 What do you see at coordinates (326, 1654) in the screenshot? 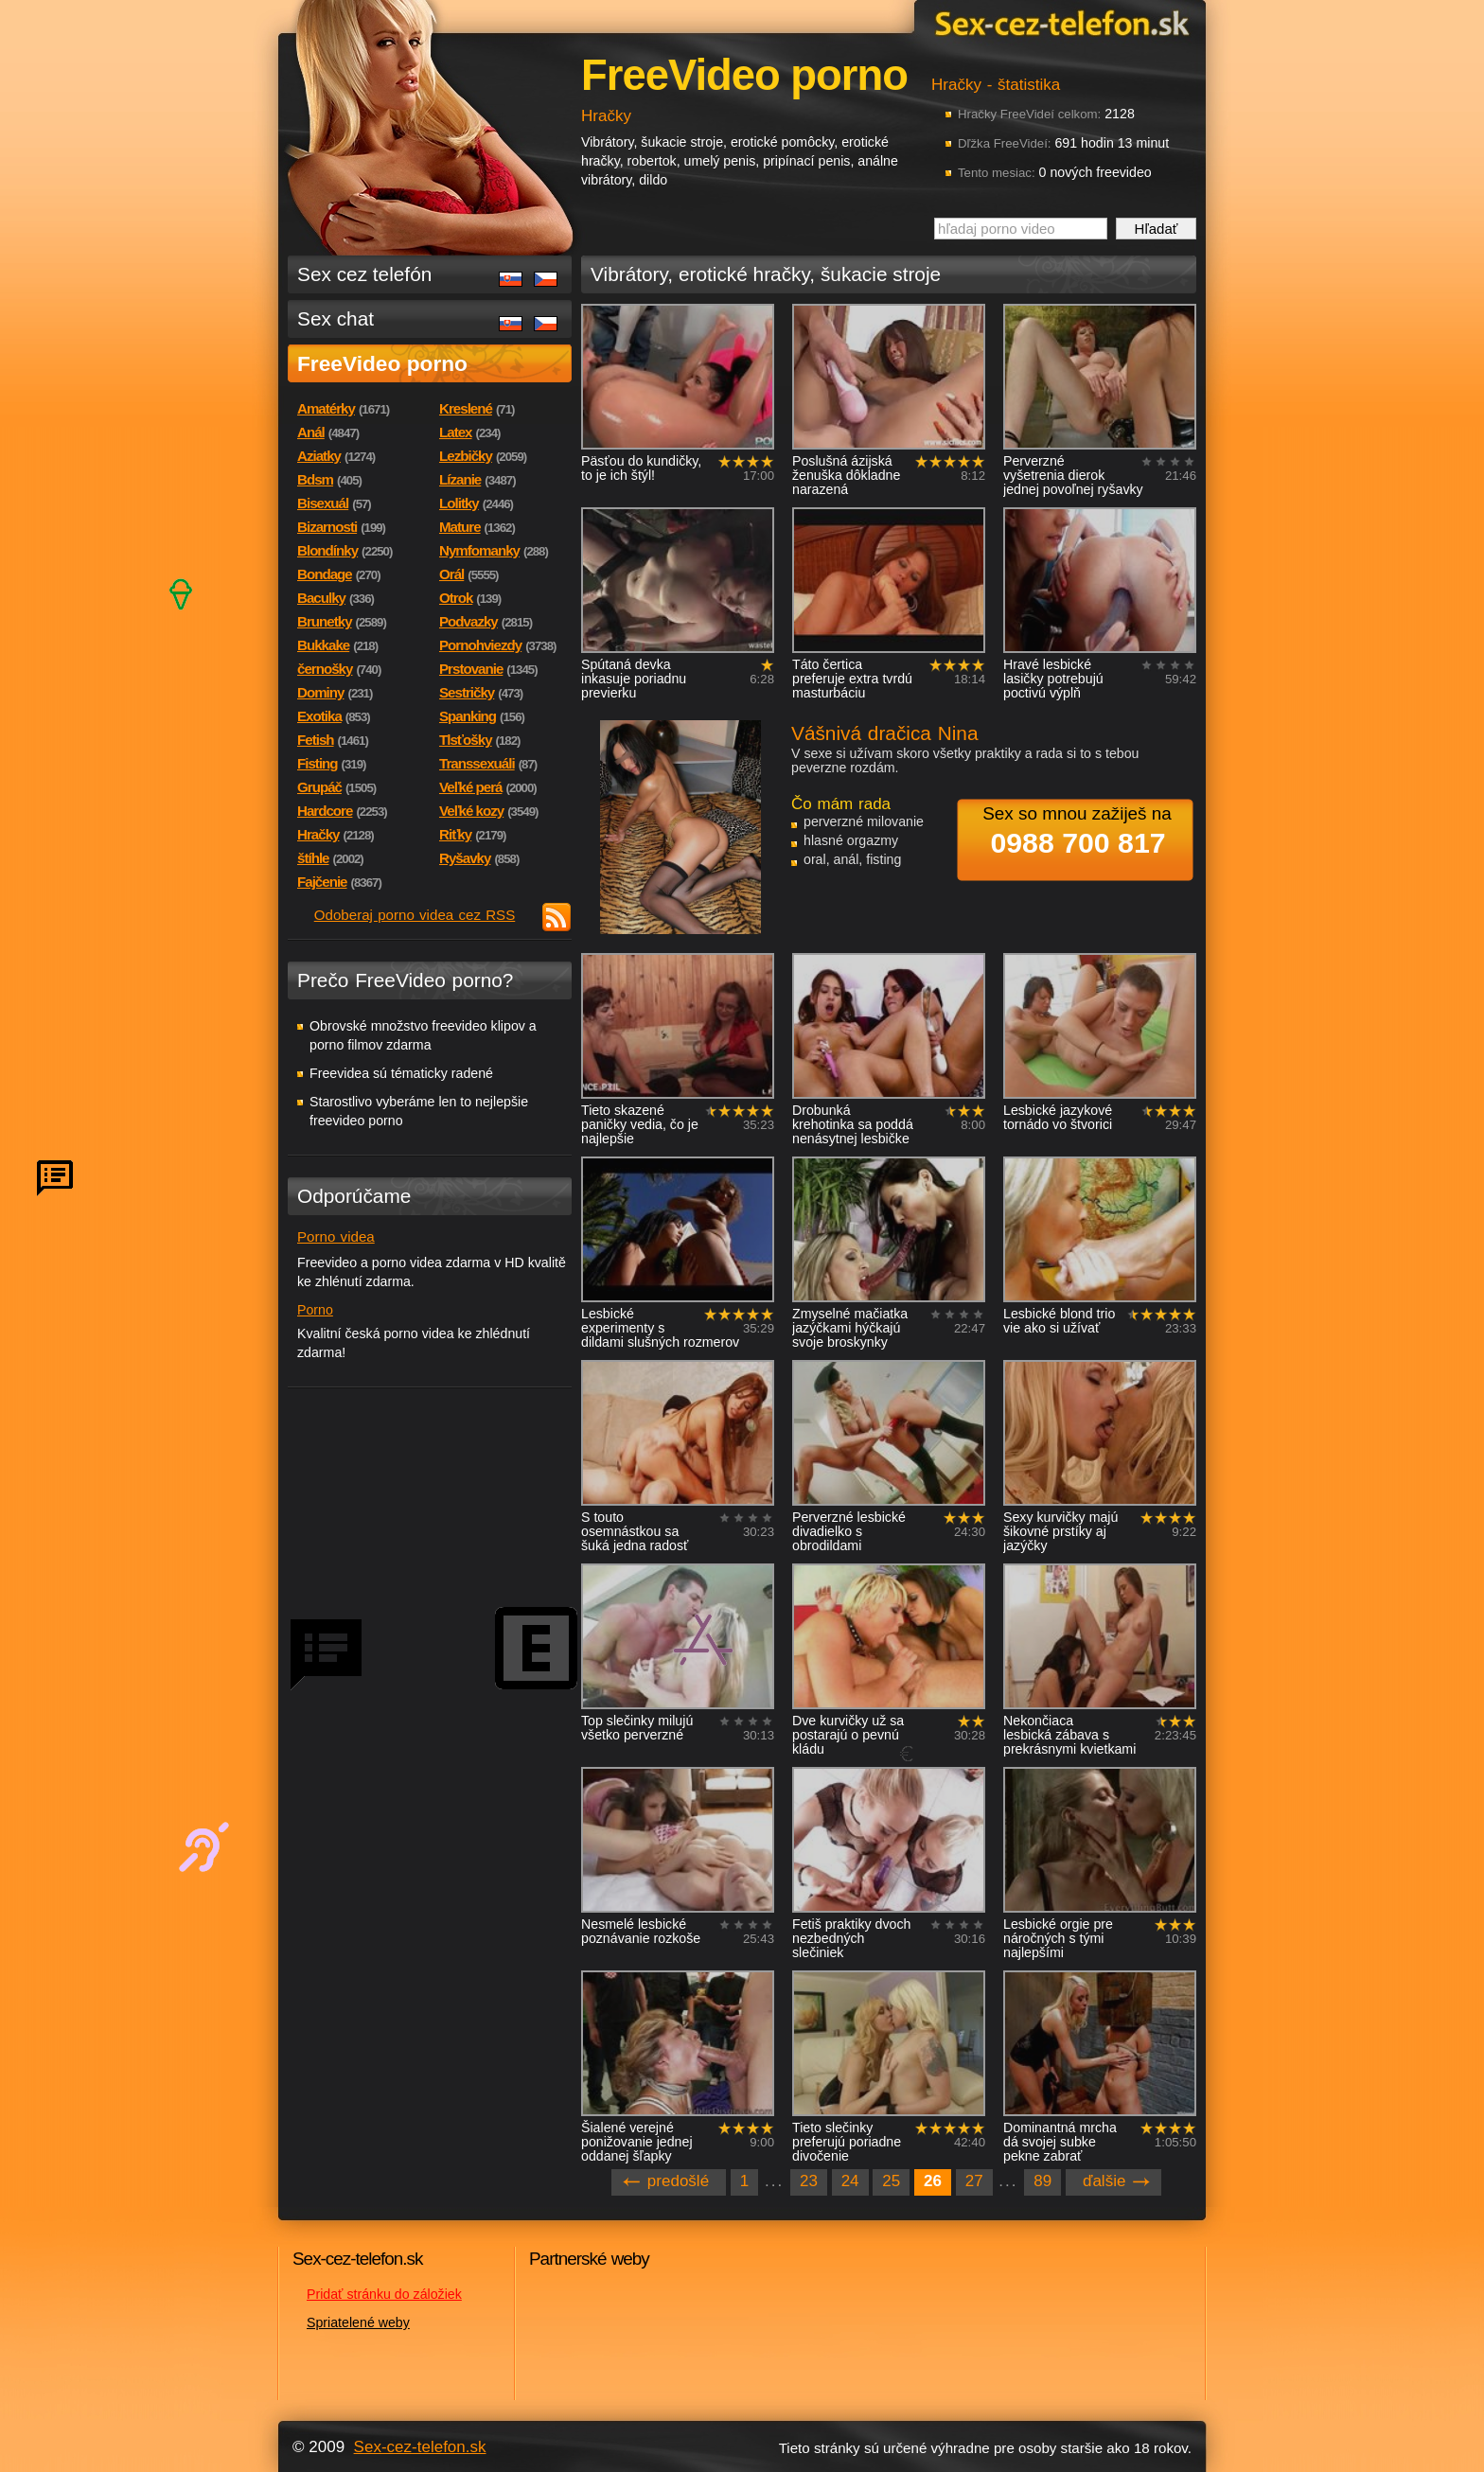
I see `view speaker notes or presentation notes` at bounding box center [326, 1654].